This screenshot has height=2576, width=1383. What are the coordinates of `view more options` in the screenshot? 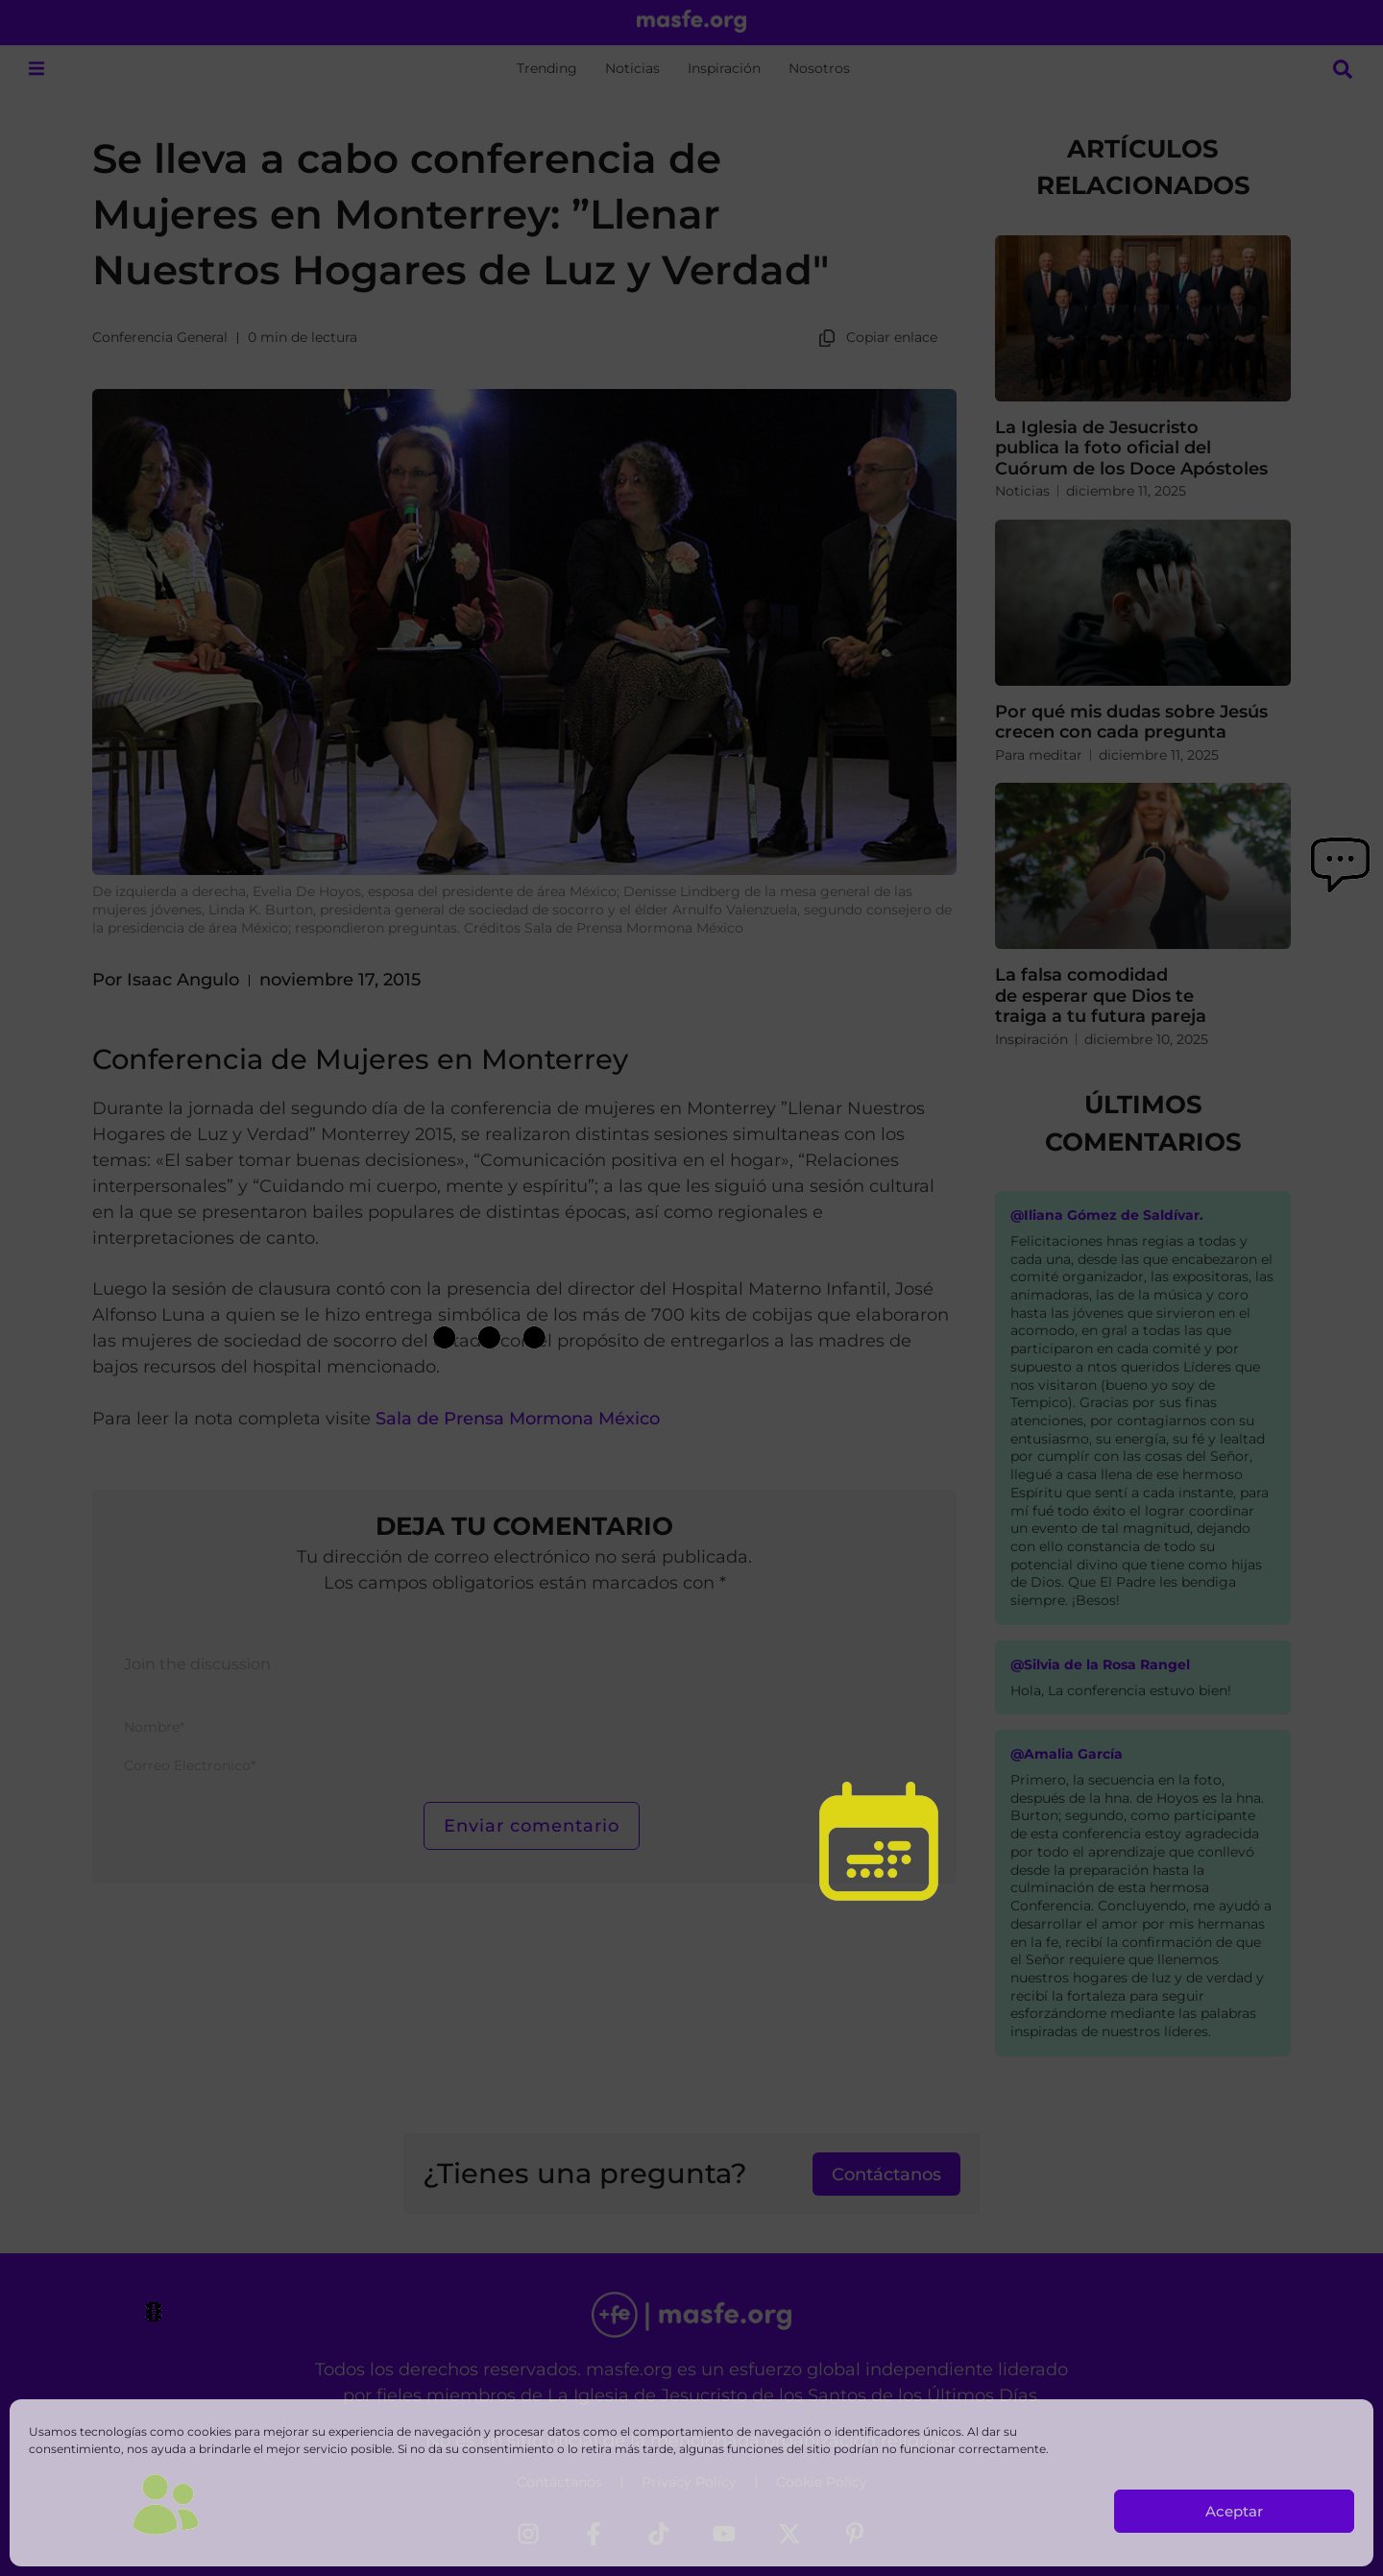 It's located at (489, 1337).